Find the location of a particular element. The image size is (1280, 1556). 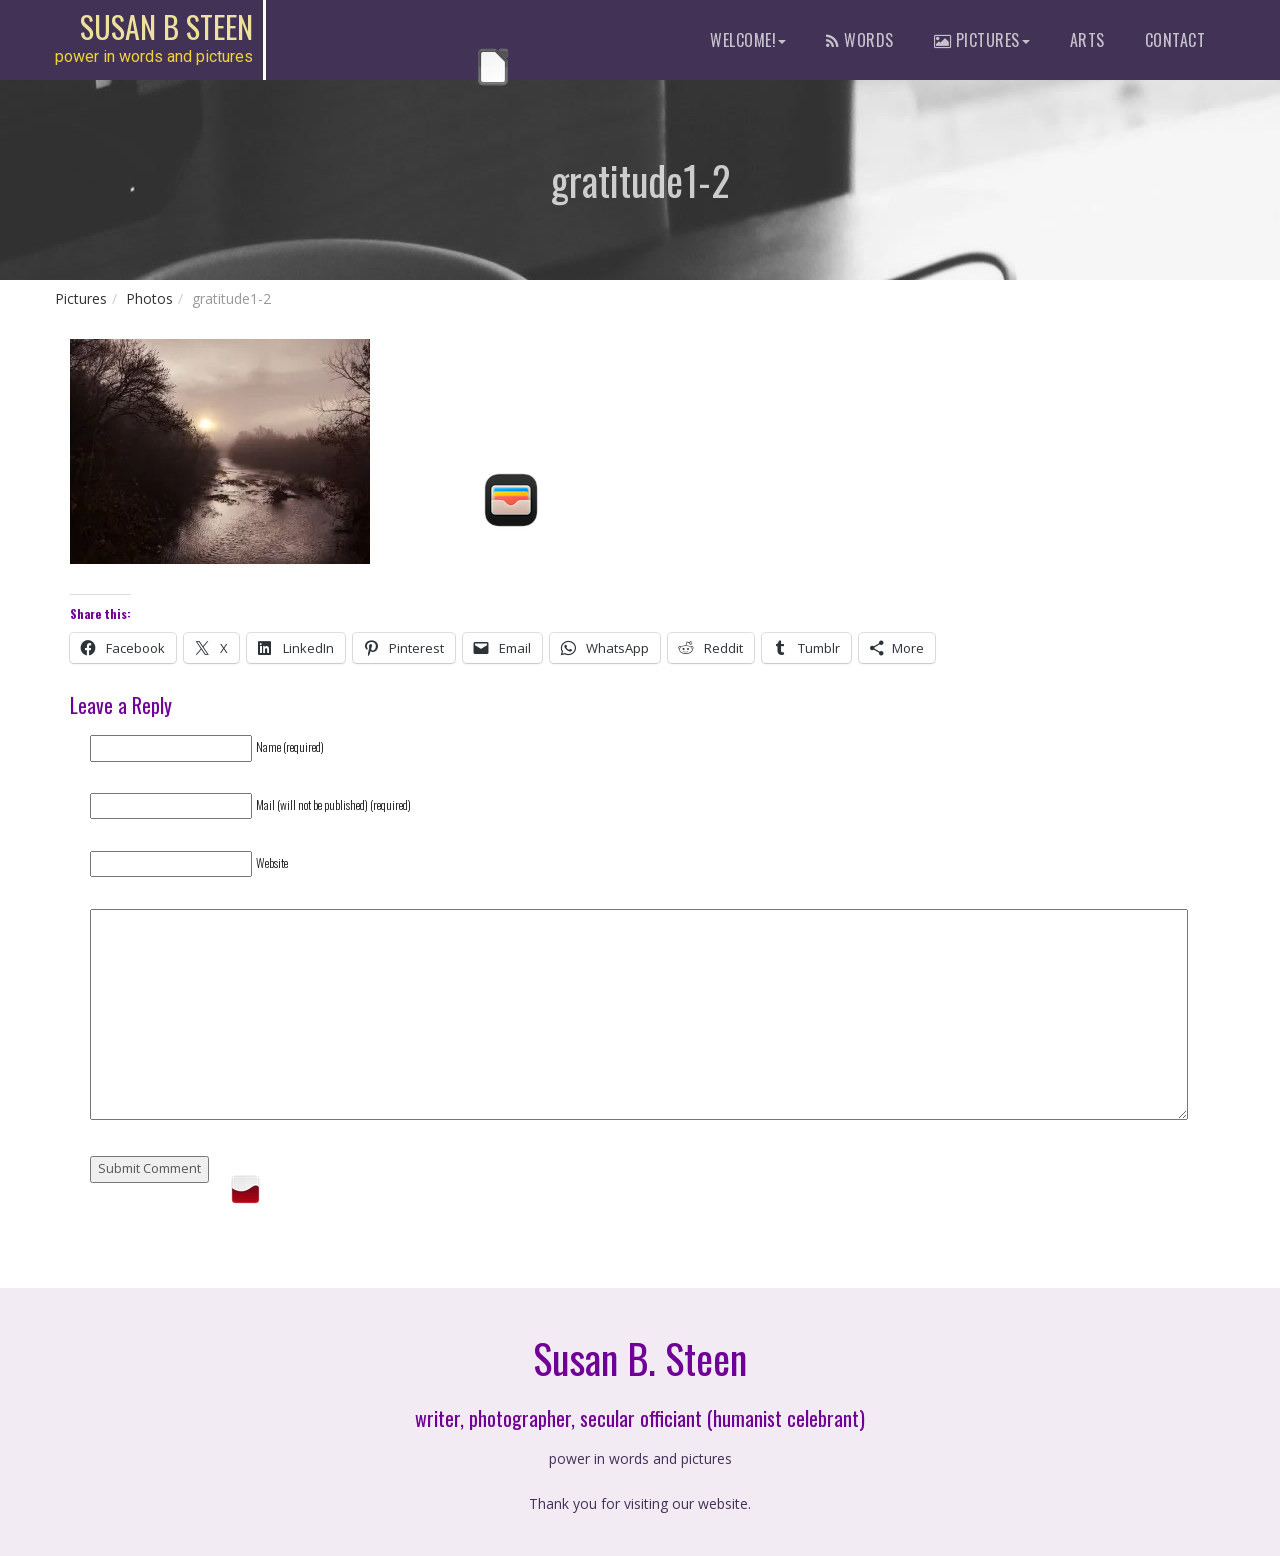

open wine application for running windows programs is located at coordinates (245, 1189).